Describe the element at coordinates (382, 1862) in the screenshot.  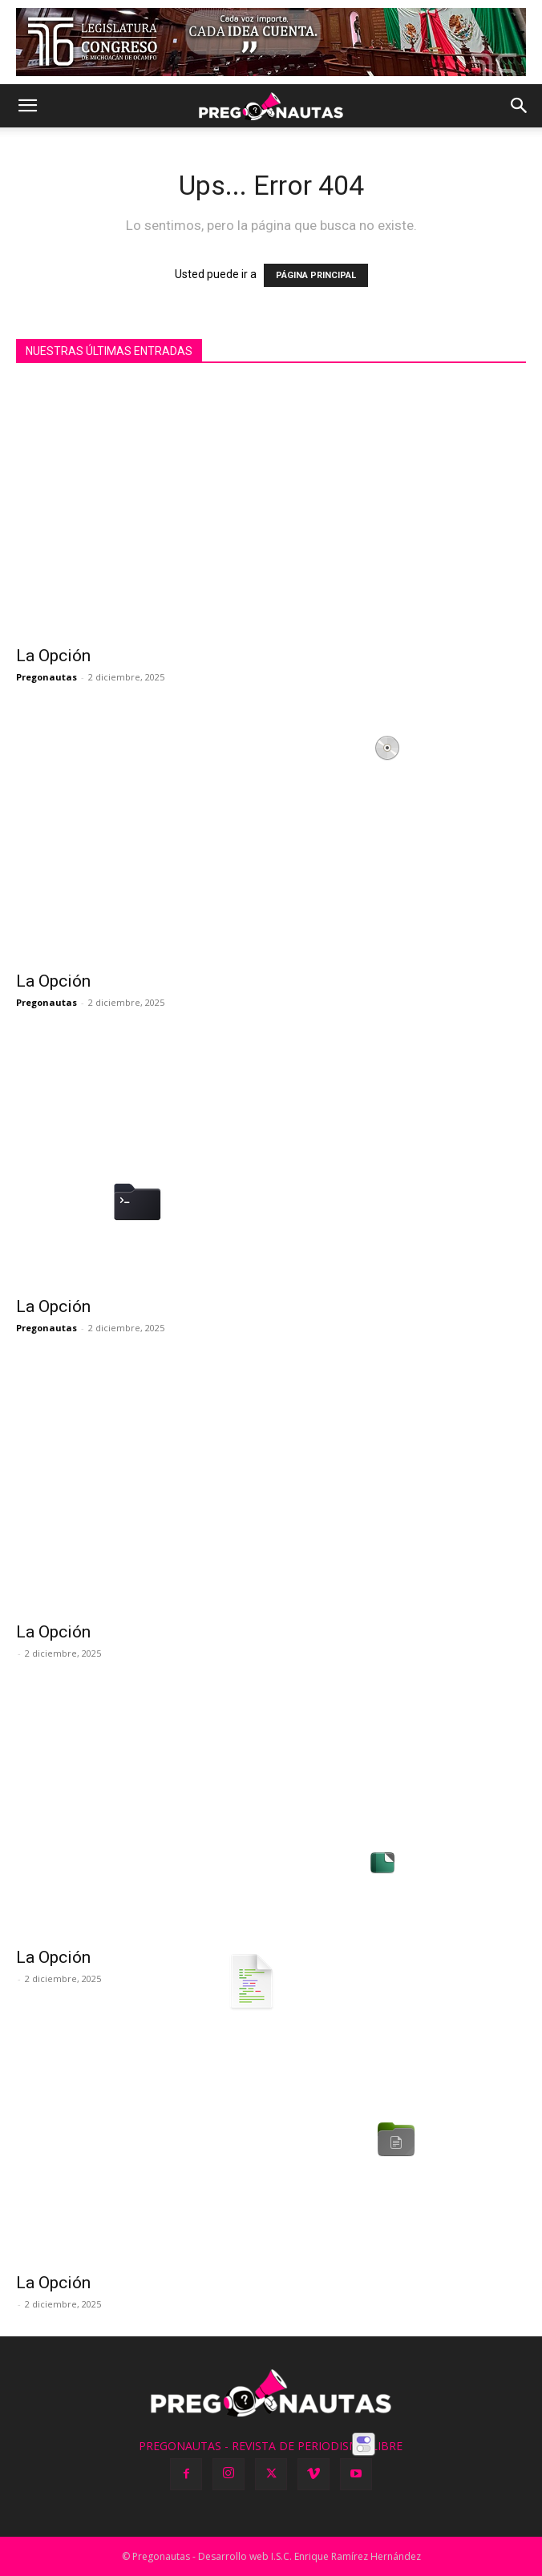
I see `change desktop wallpaper settings` at that location.